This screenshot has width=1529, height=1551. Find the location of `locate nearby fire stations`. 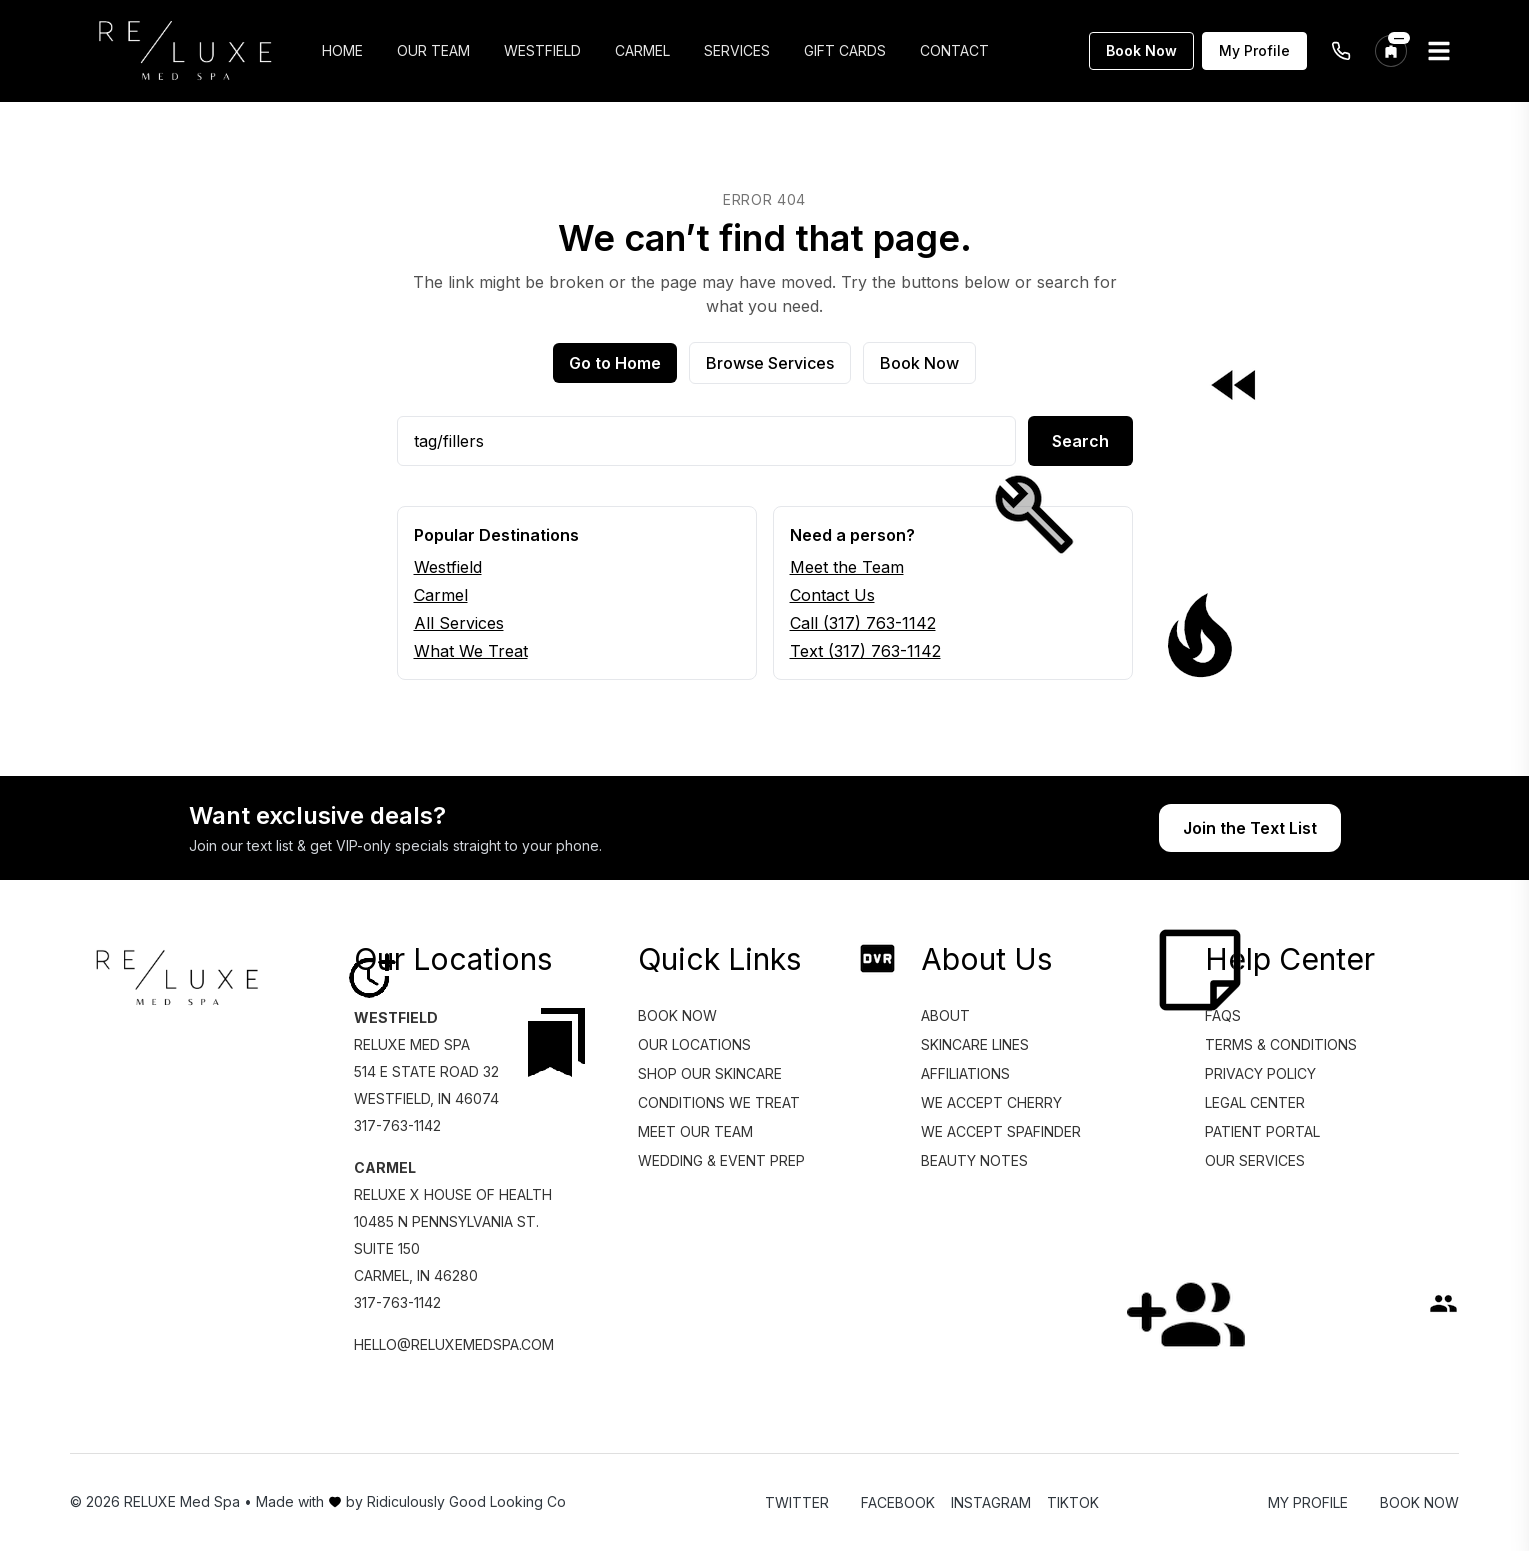

locate nearby fire stations is located at coordinates (1200, 637).